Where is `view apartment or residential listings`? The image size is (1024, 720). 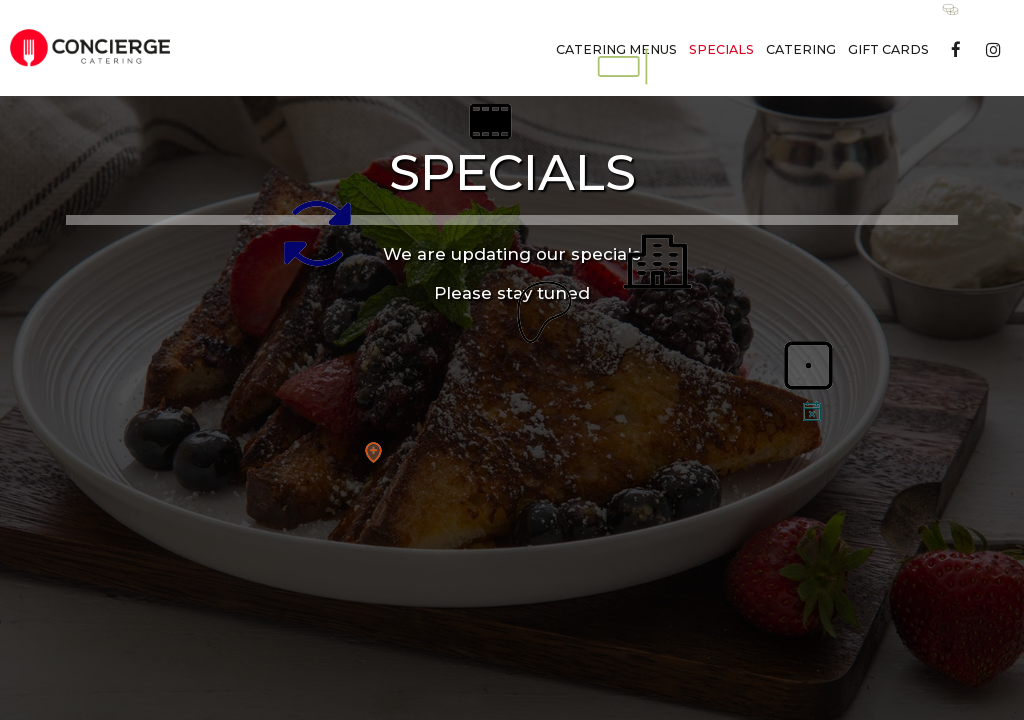
view apartment or residential listings is located at coordinates (657, 261).